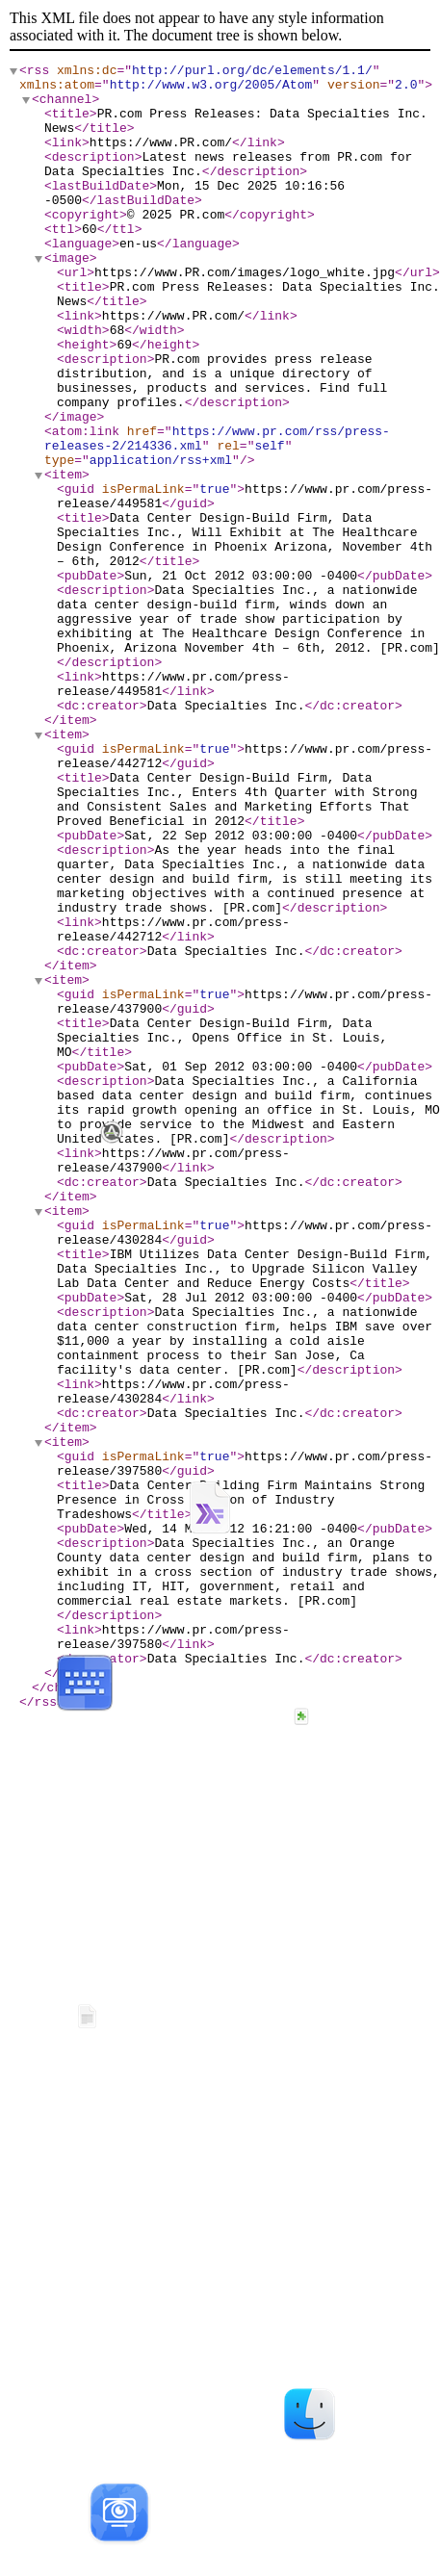 The height and width of the screenshot is (2576, 440). Describe the element at coordinates (87, 2016) in the screenshot. I see `open a text document` at that location.